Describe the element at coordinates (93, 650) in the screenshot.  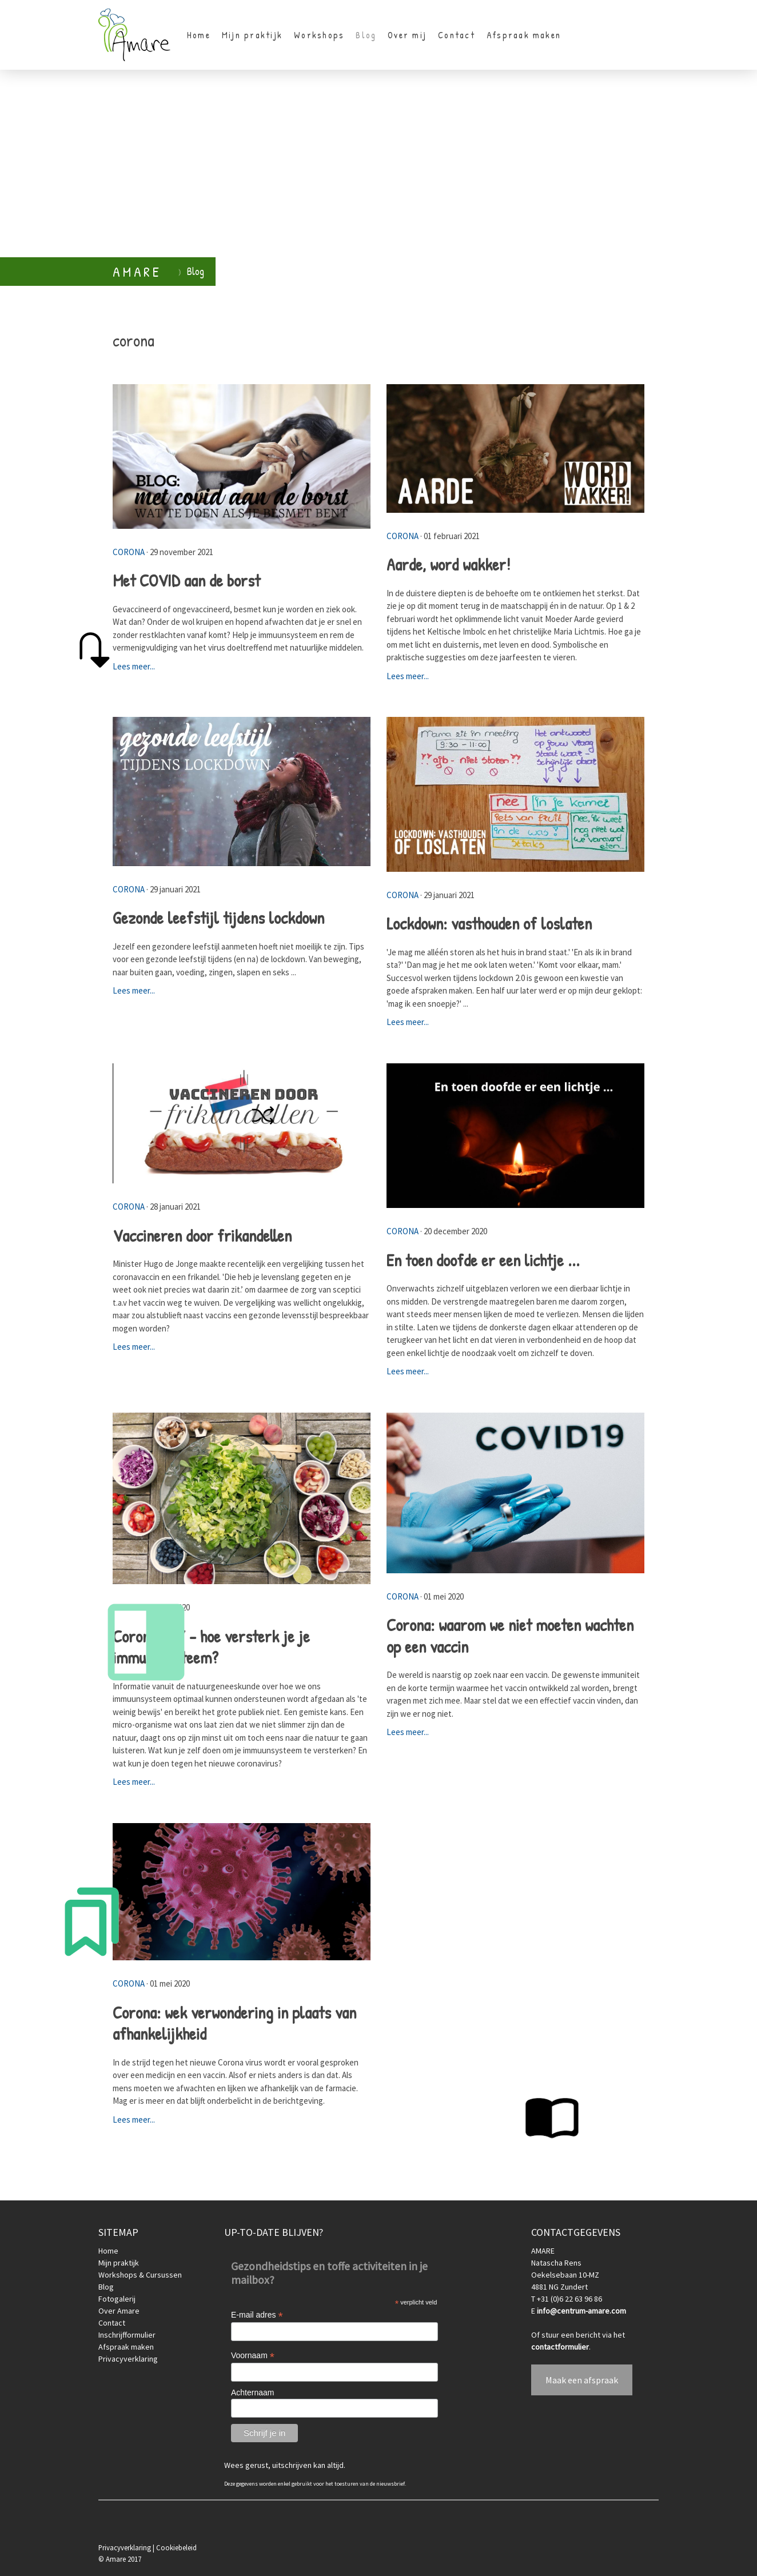
I see `redo or repeat last action` at that location.